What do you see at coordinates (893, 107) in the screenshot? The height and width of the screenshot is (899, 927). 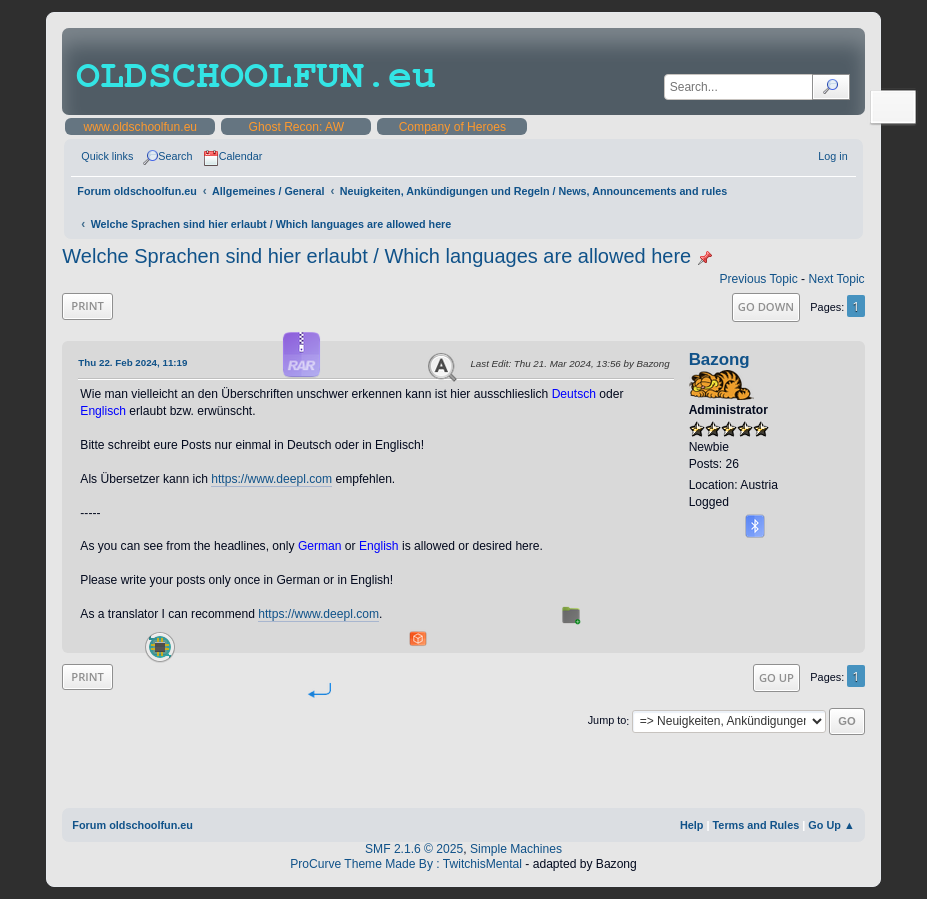 I see `generic bluetooth device placeholder` at bounding box center [893, 107].